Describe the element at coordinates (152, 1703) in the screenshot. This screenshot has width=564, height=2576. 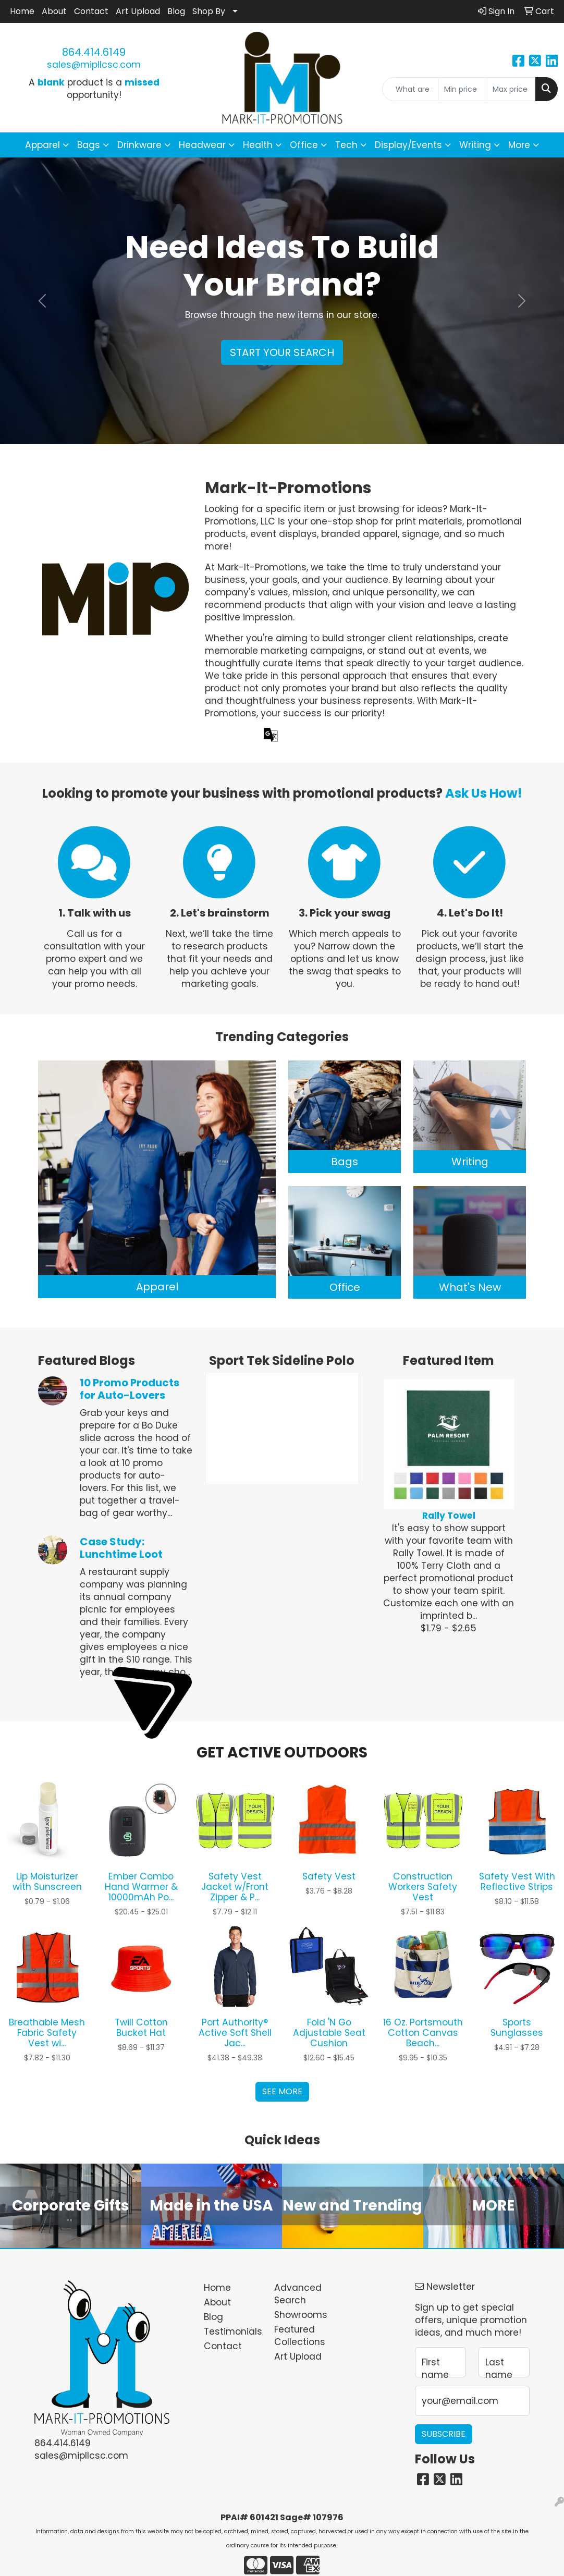
I see `open ProtonVPN app` at that location.